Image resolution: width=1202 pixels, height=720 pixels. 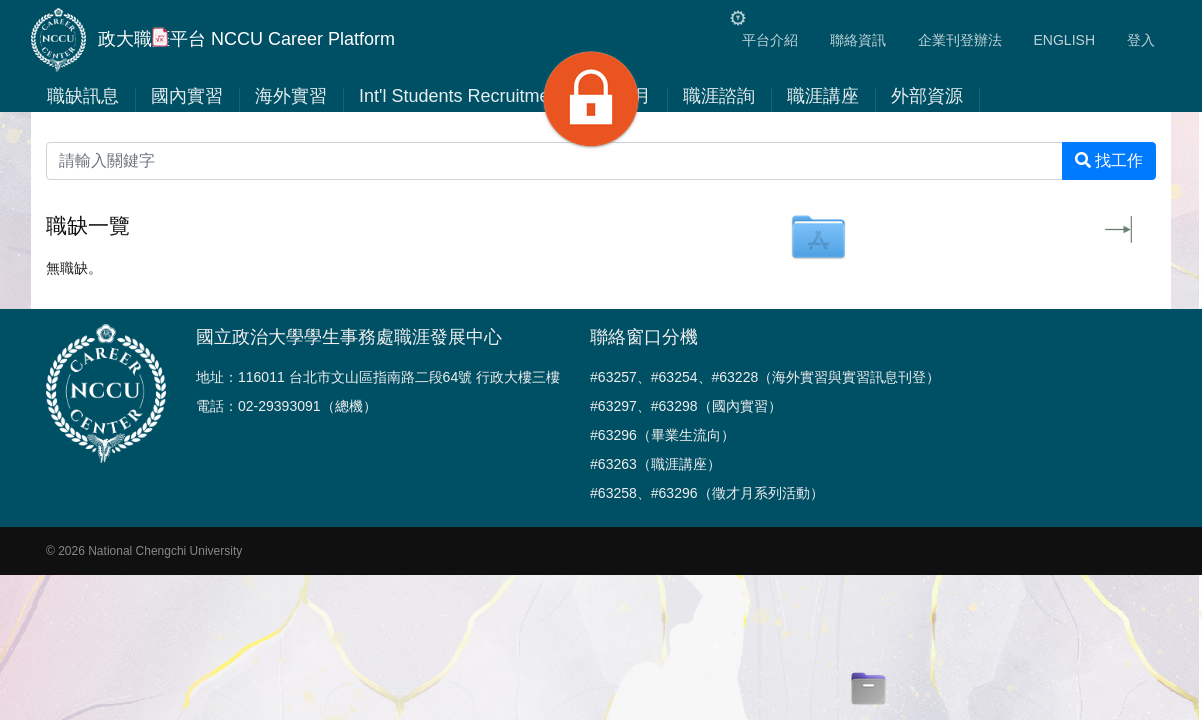 What do you see at coordinates (868, 688) in the screenshot?
I see `open the files application` at bounding box center [868, 688].